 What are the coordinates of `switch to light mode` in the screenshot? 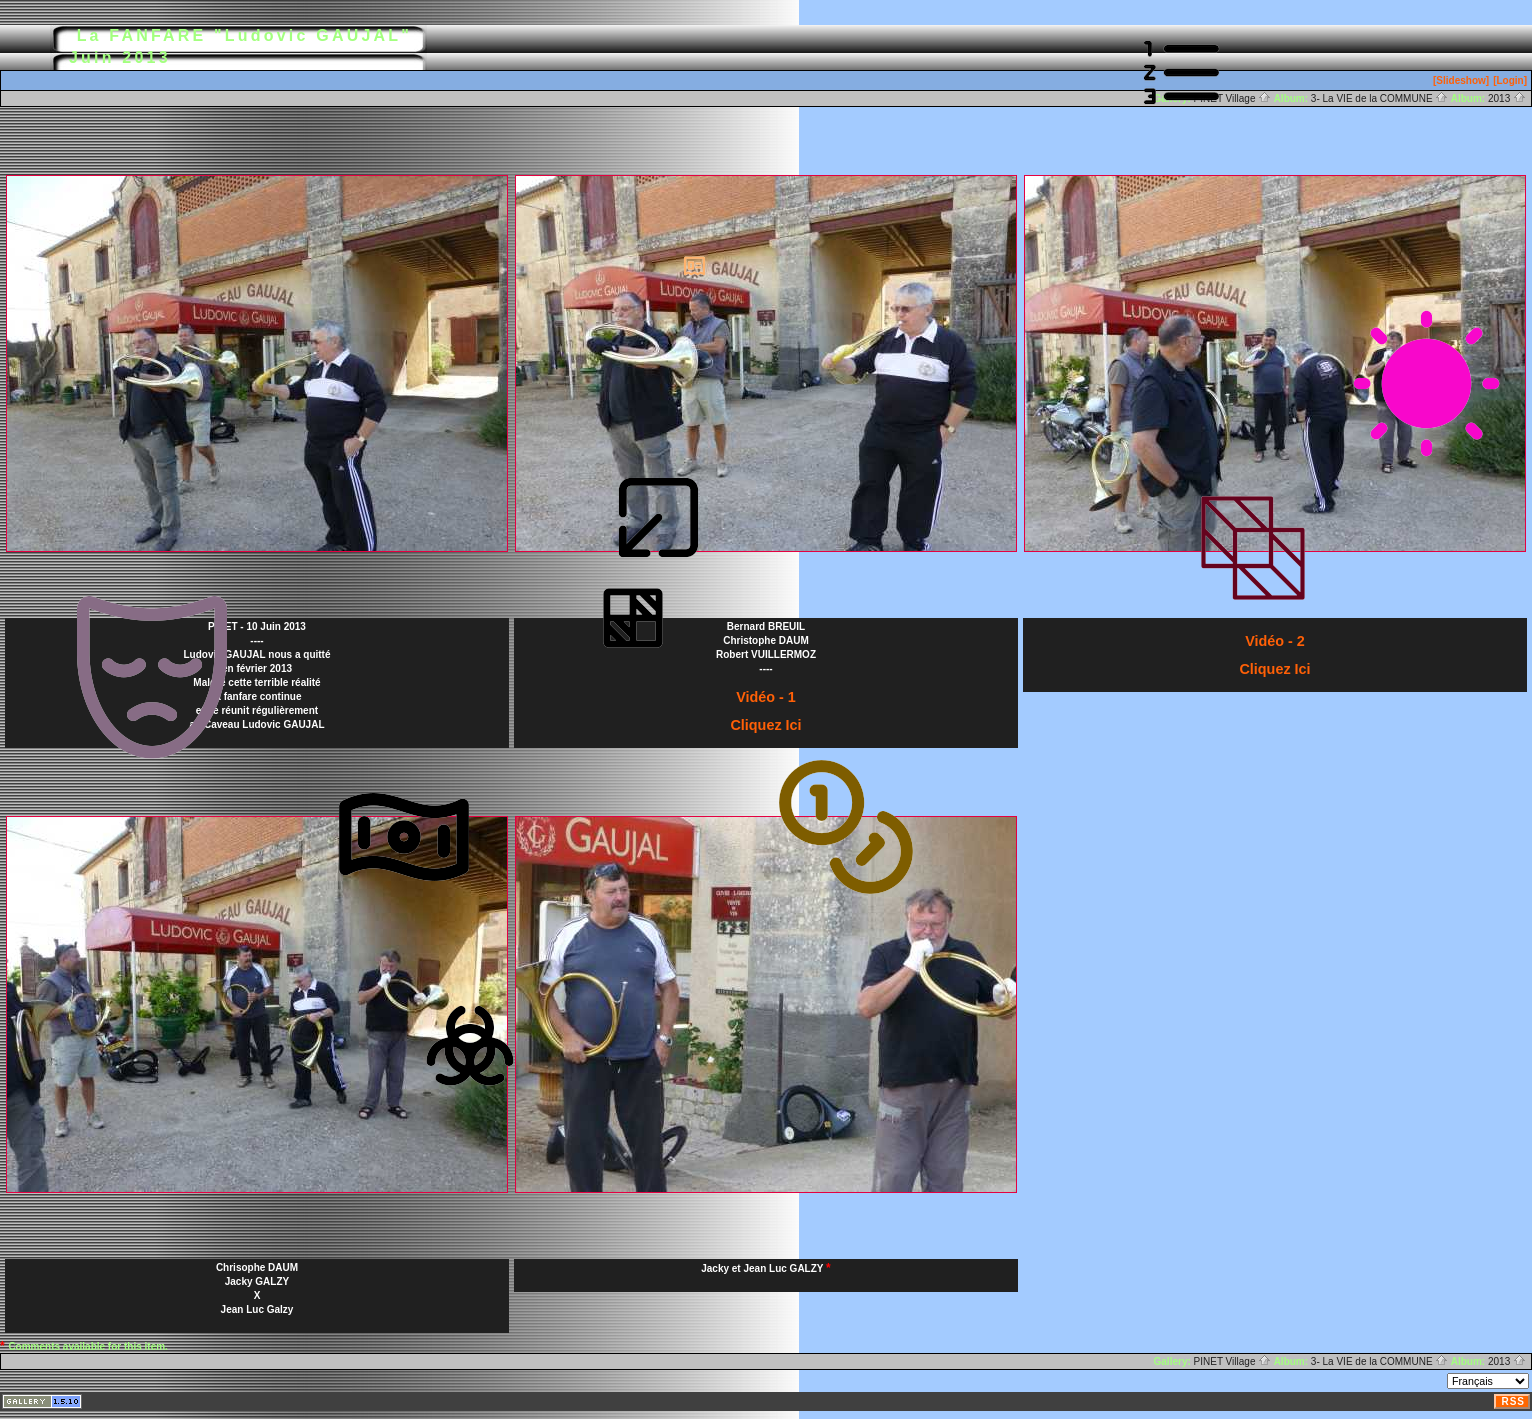 It's located at (1426, 383).